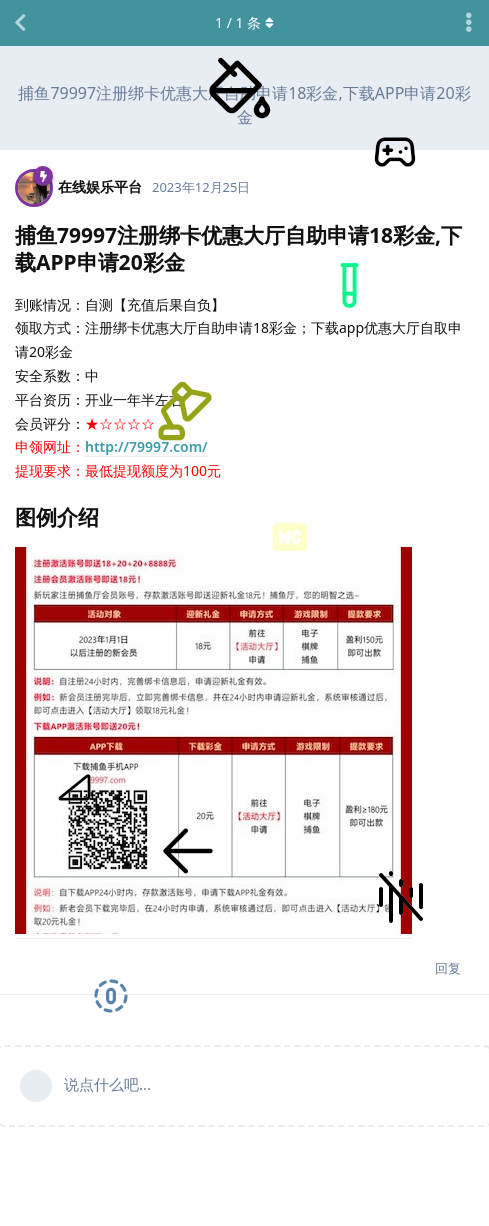  What do you see at coordinates (240, 88) in the screenshot?
I see `fill an area with color` at bounding box center [240, 88].